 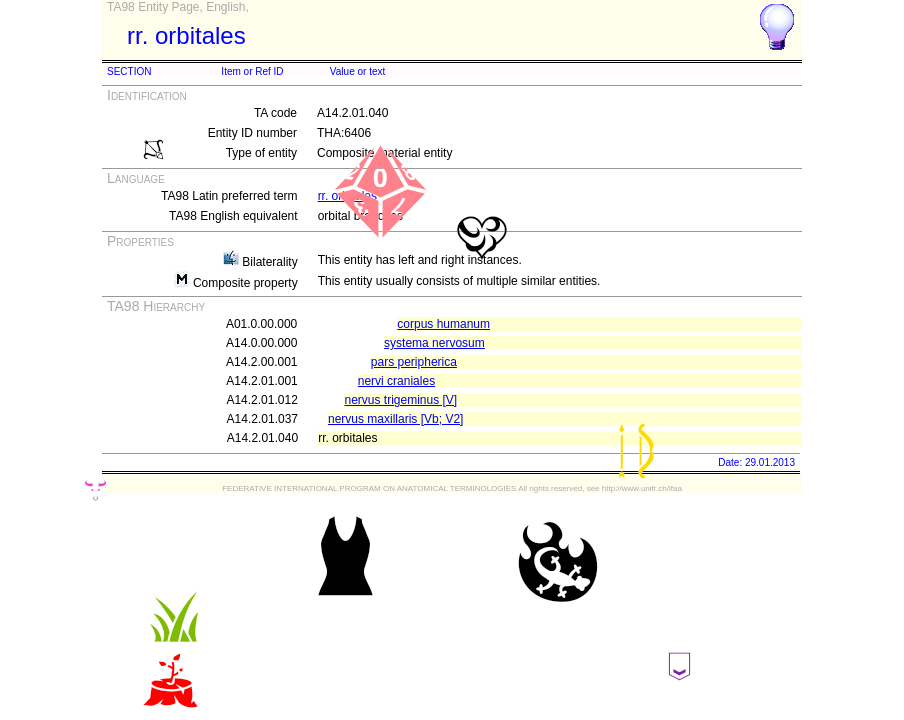 I want to click on indicates rank 1 or lowest tier status, so click(x=679, y=666).